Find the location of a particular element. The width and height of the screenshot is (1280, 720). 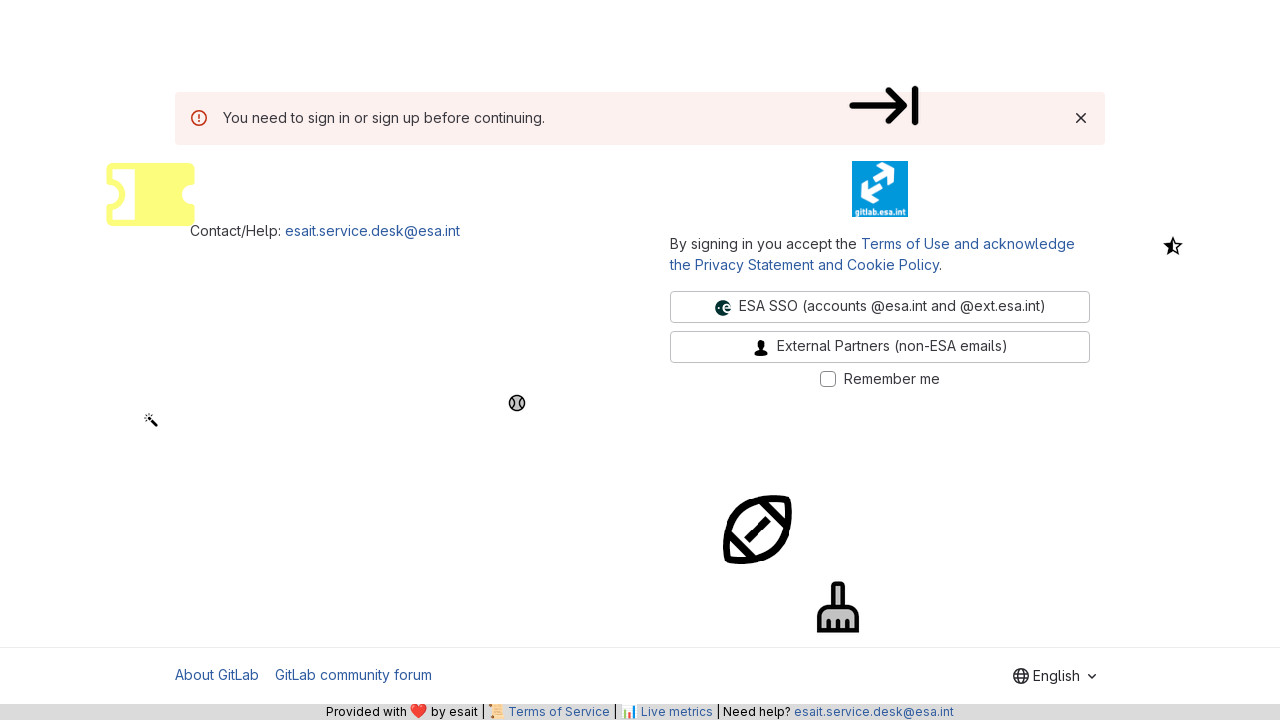

access baseball scores and updates is located at coordinates (517, 403).